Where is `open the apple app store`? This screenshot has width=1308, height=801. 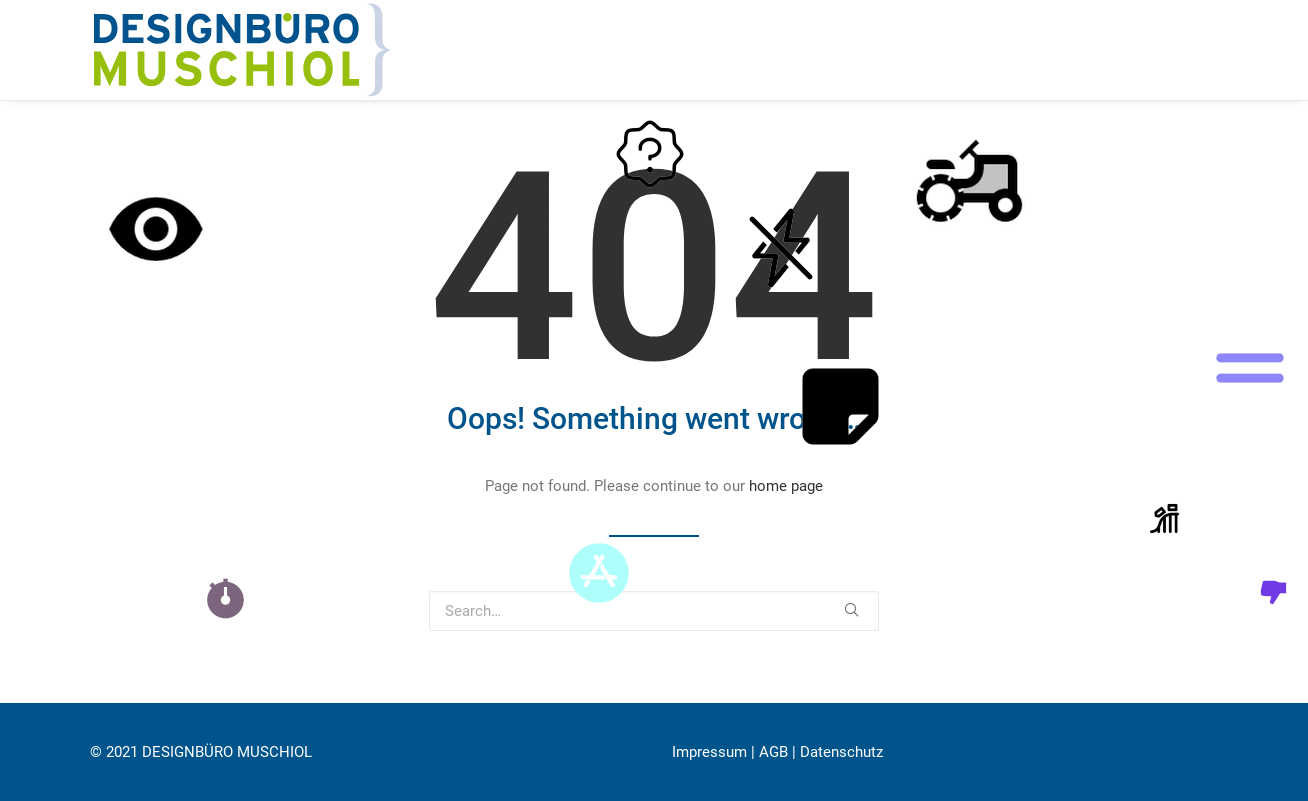 open the apple app store is located at coordinates (599, 573).